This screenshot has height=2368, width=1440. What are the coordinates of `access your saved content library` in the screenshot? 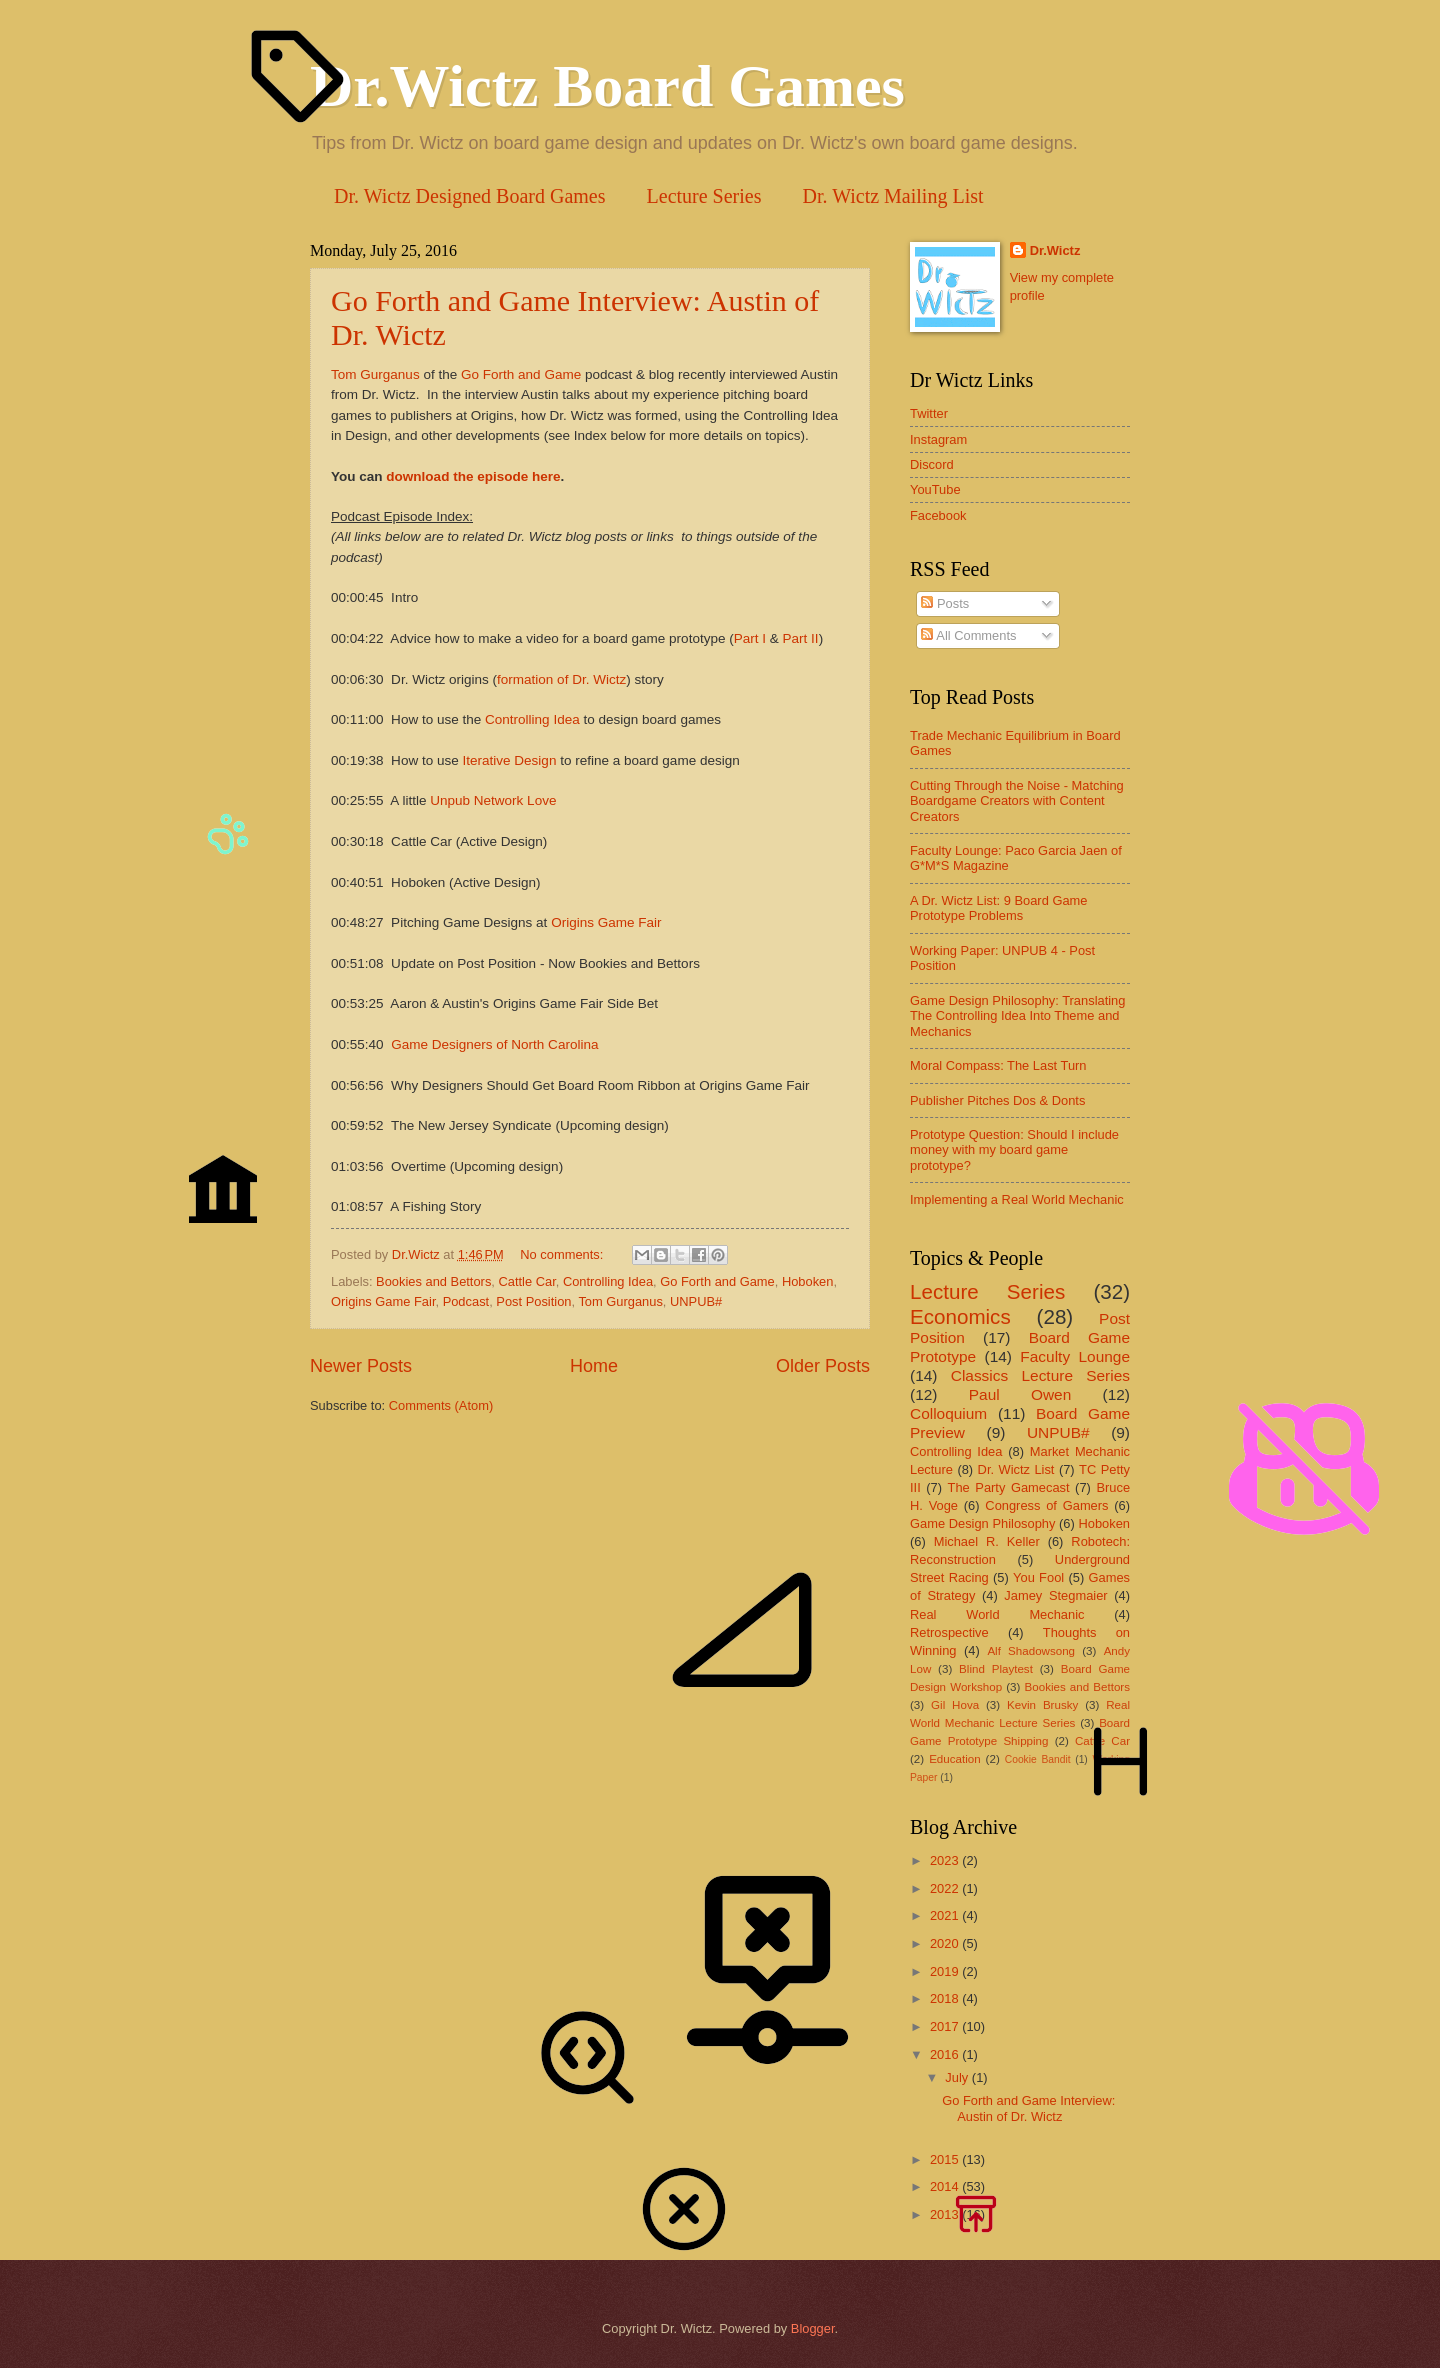 It's located at (223, 1189).